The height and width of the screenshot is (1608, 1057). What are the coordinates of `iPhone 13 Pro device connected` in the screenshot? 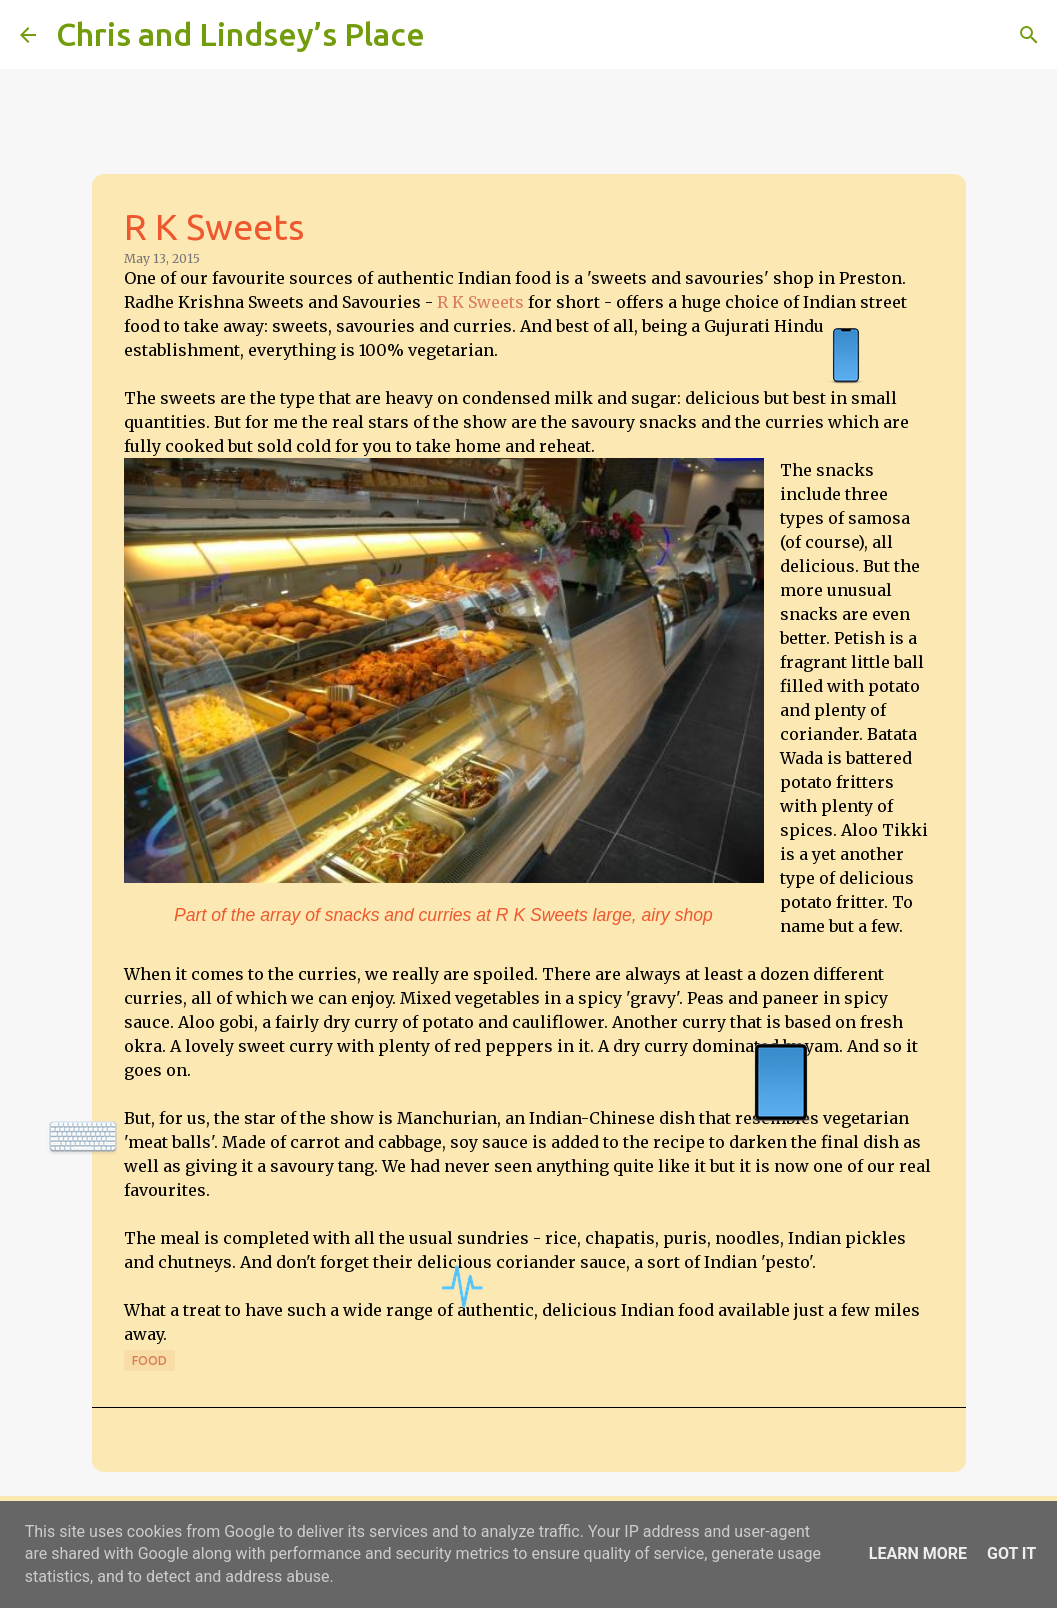 It's located at (846, 356).